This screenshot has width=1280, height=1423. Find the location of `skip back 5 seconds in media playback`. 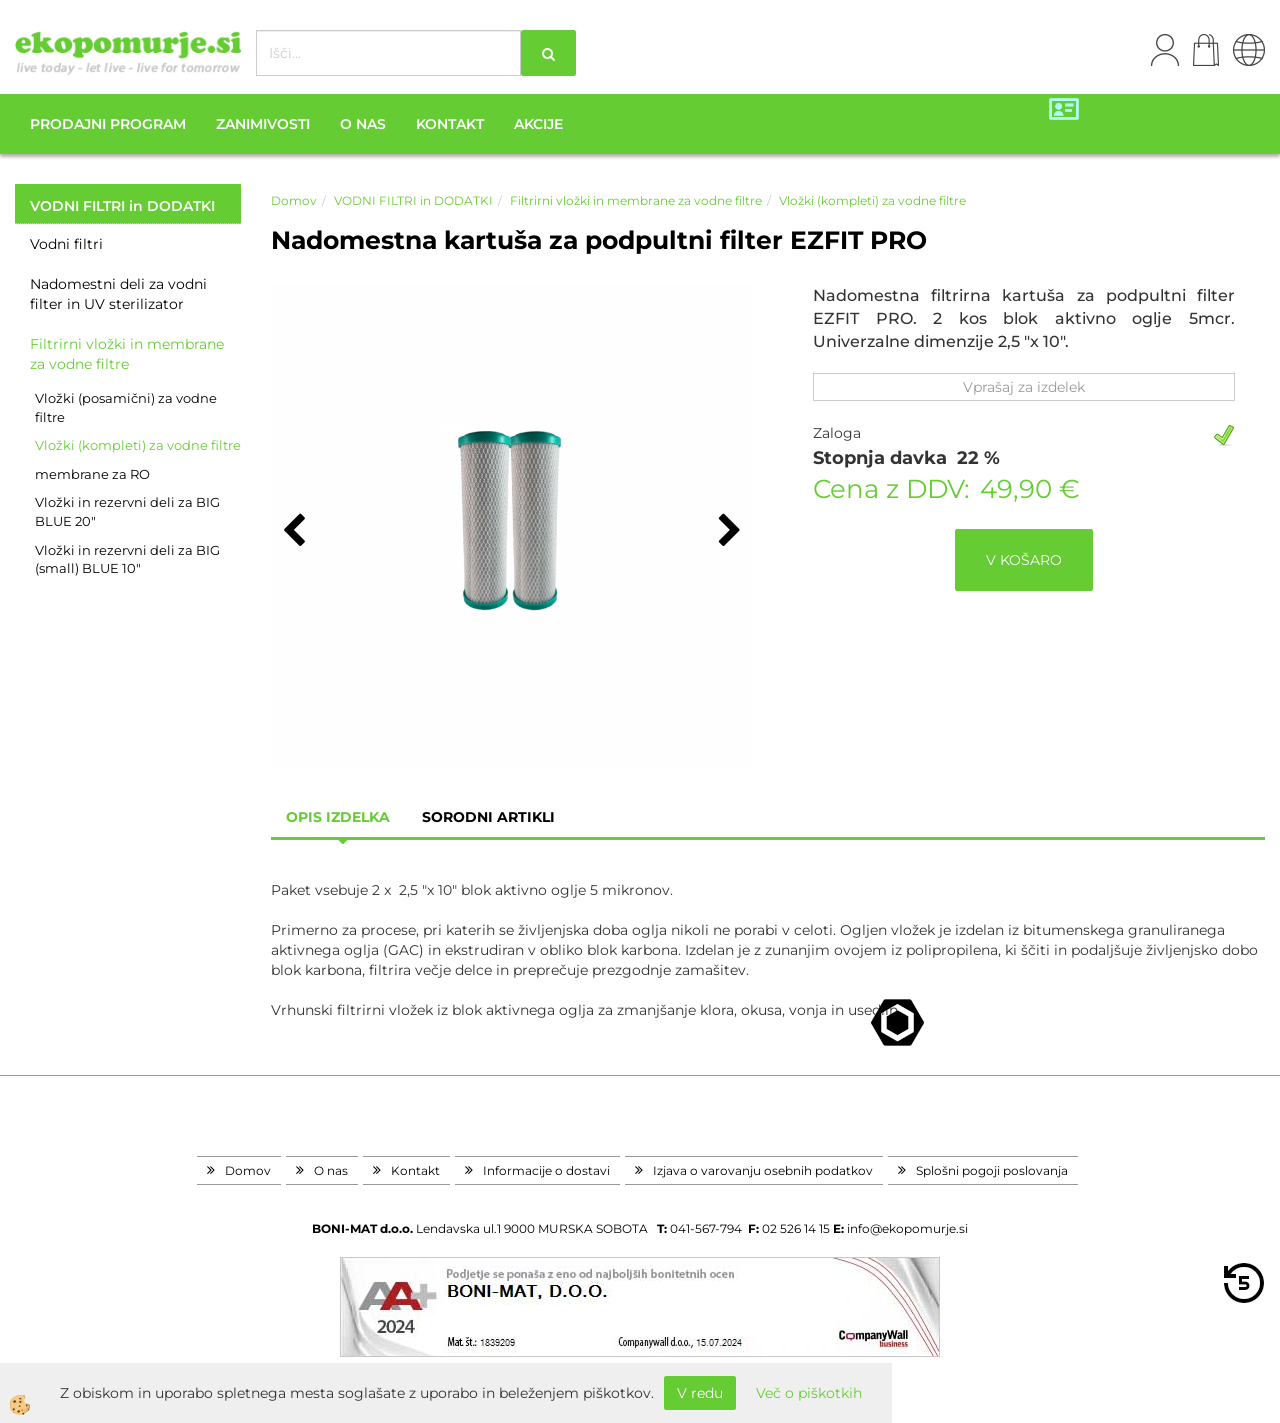

skip back 5 seconds in media playback is located at coordinates (1244, 1283).